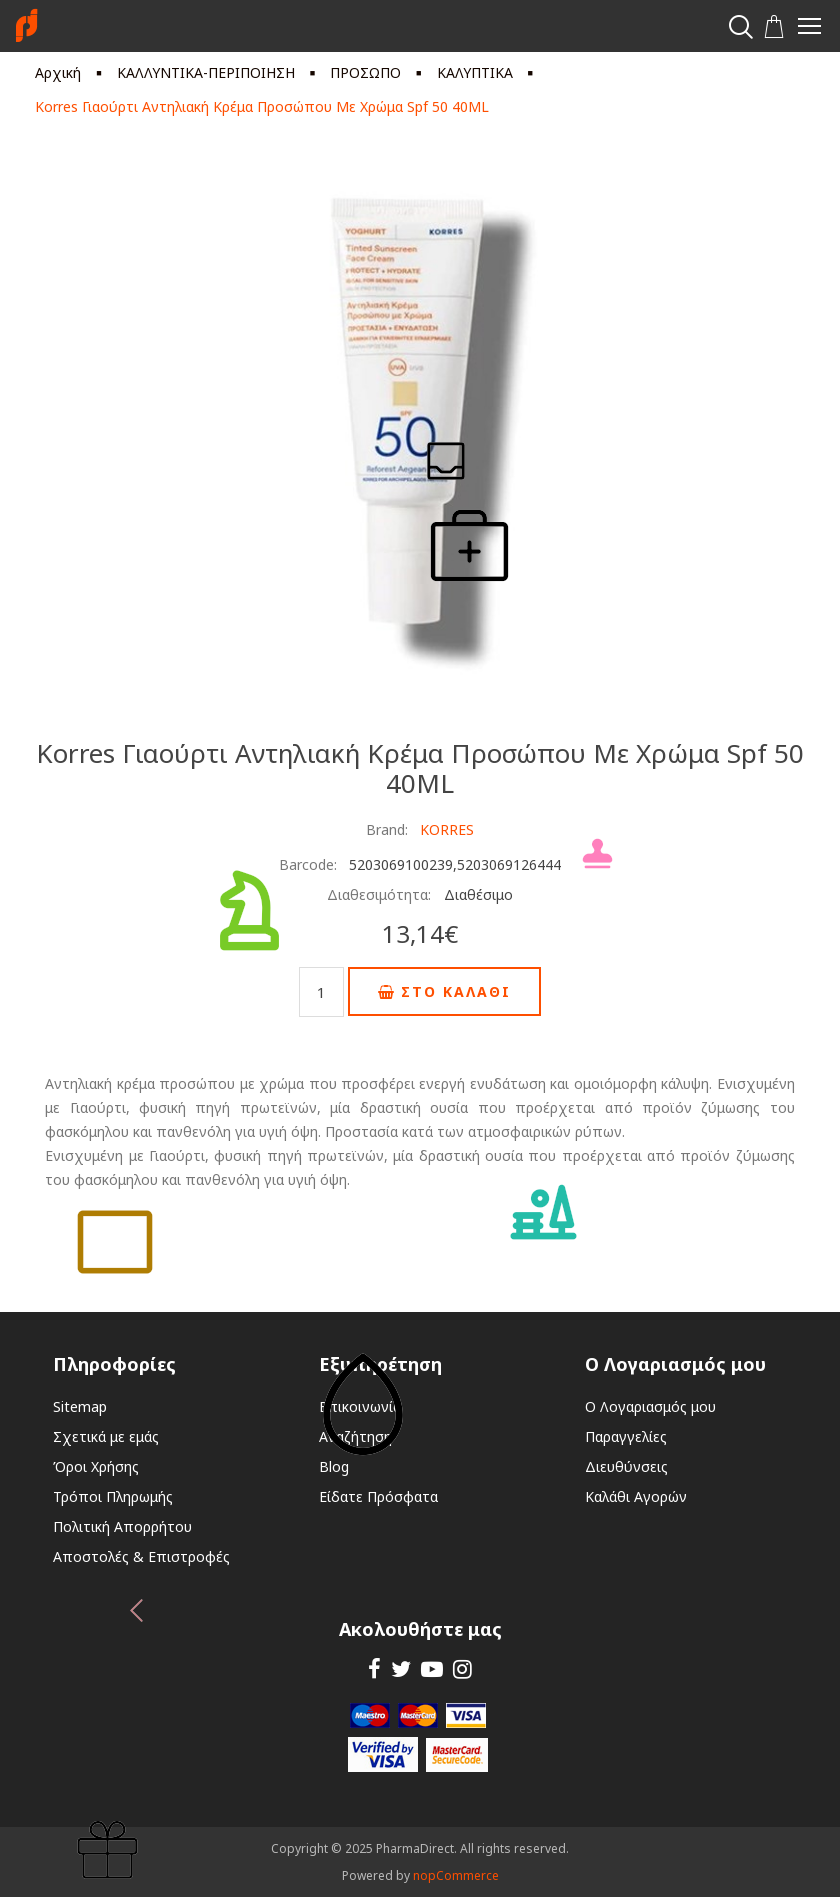 This screenshot has width=840, height=1897. I want to click on apply a stamp or seal to a document, so click(597, 853).